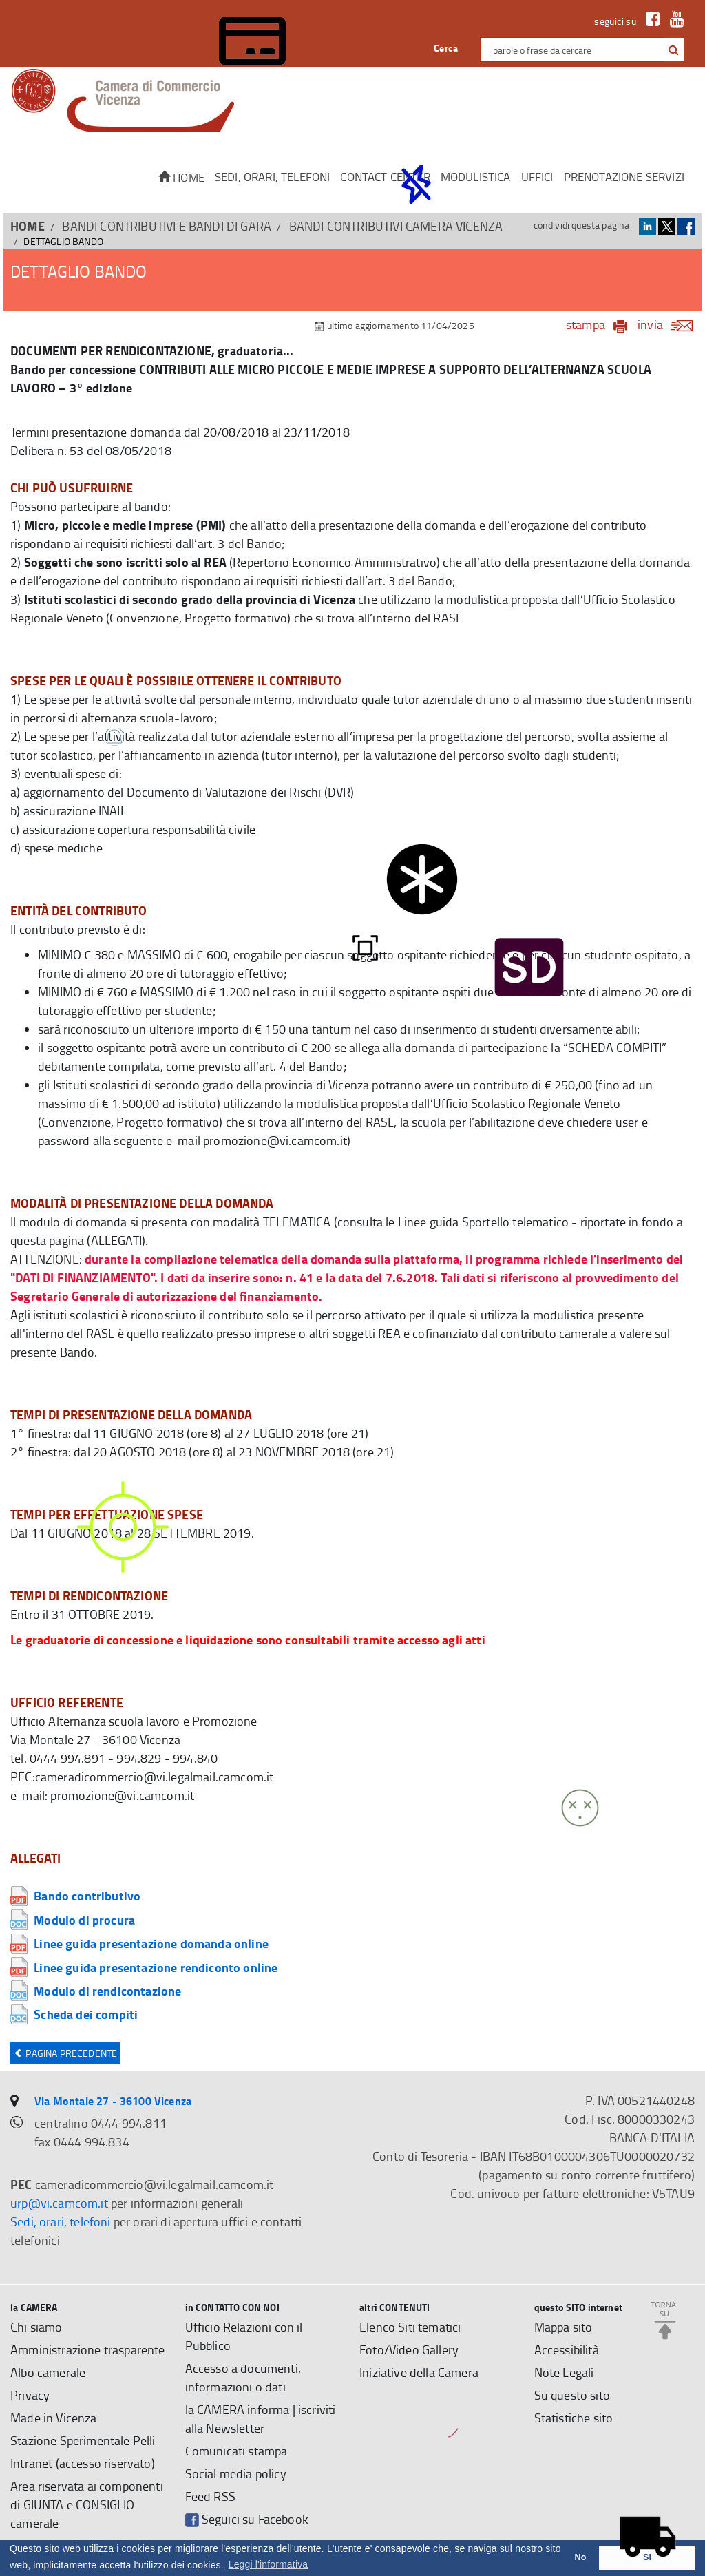  Describe the element at coordinates (648, 2537) in the screenshot. I see `track your delivery status` at that location.